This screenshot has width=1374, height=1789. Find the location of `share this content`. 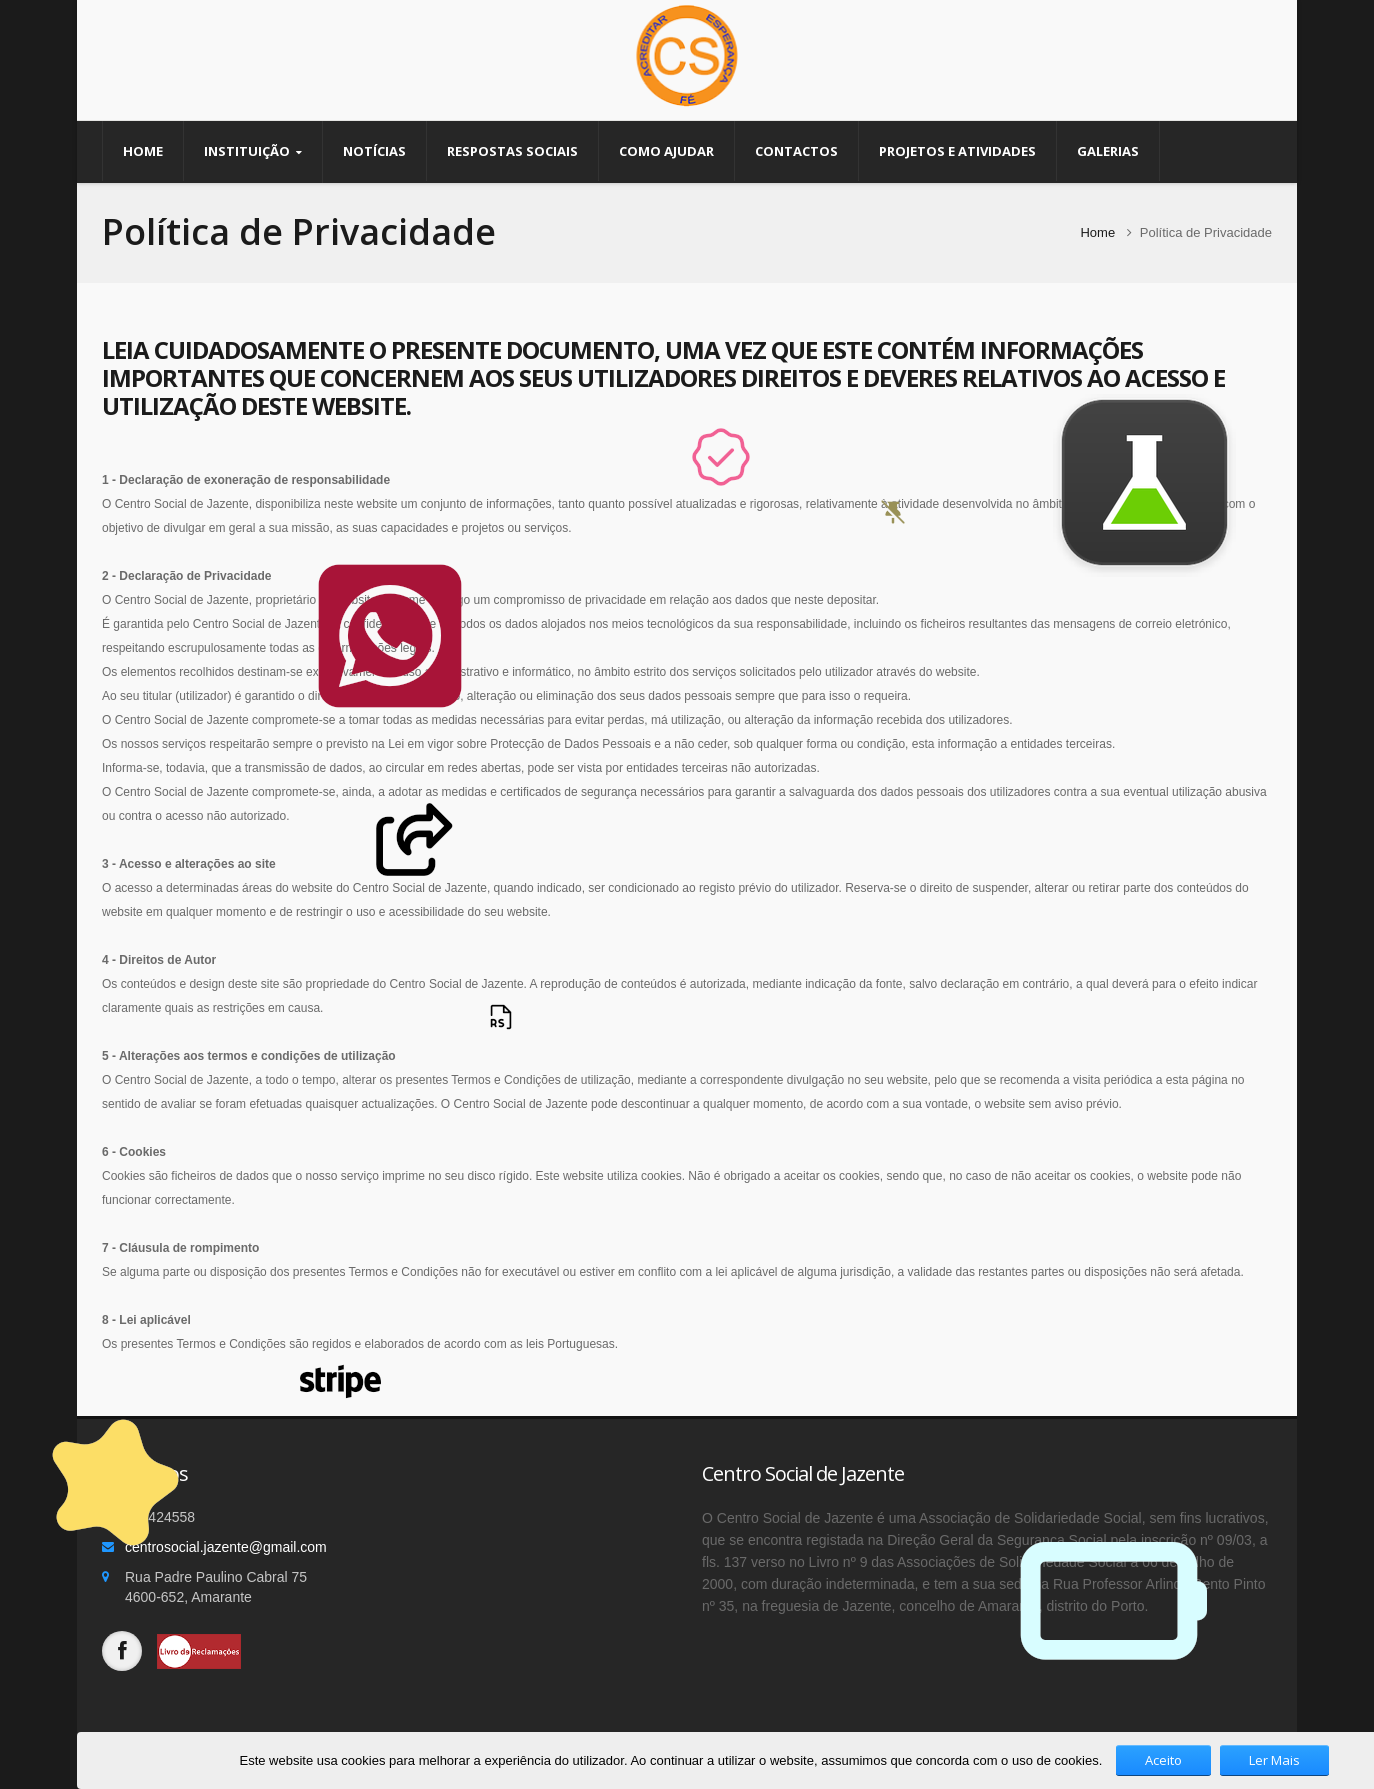

share this content is located at coordinates (412, 839).